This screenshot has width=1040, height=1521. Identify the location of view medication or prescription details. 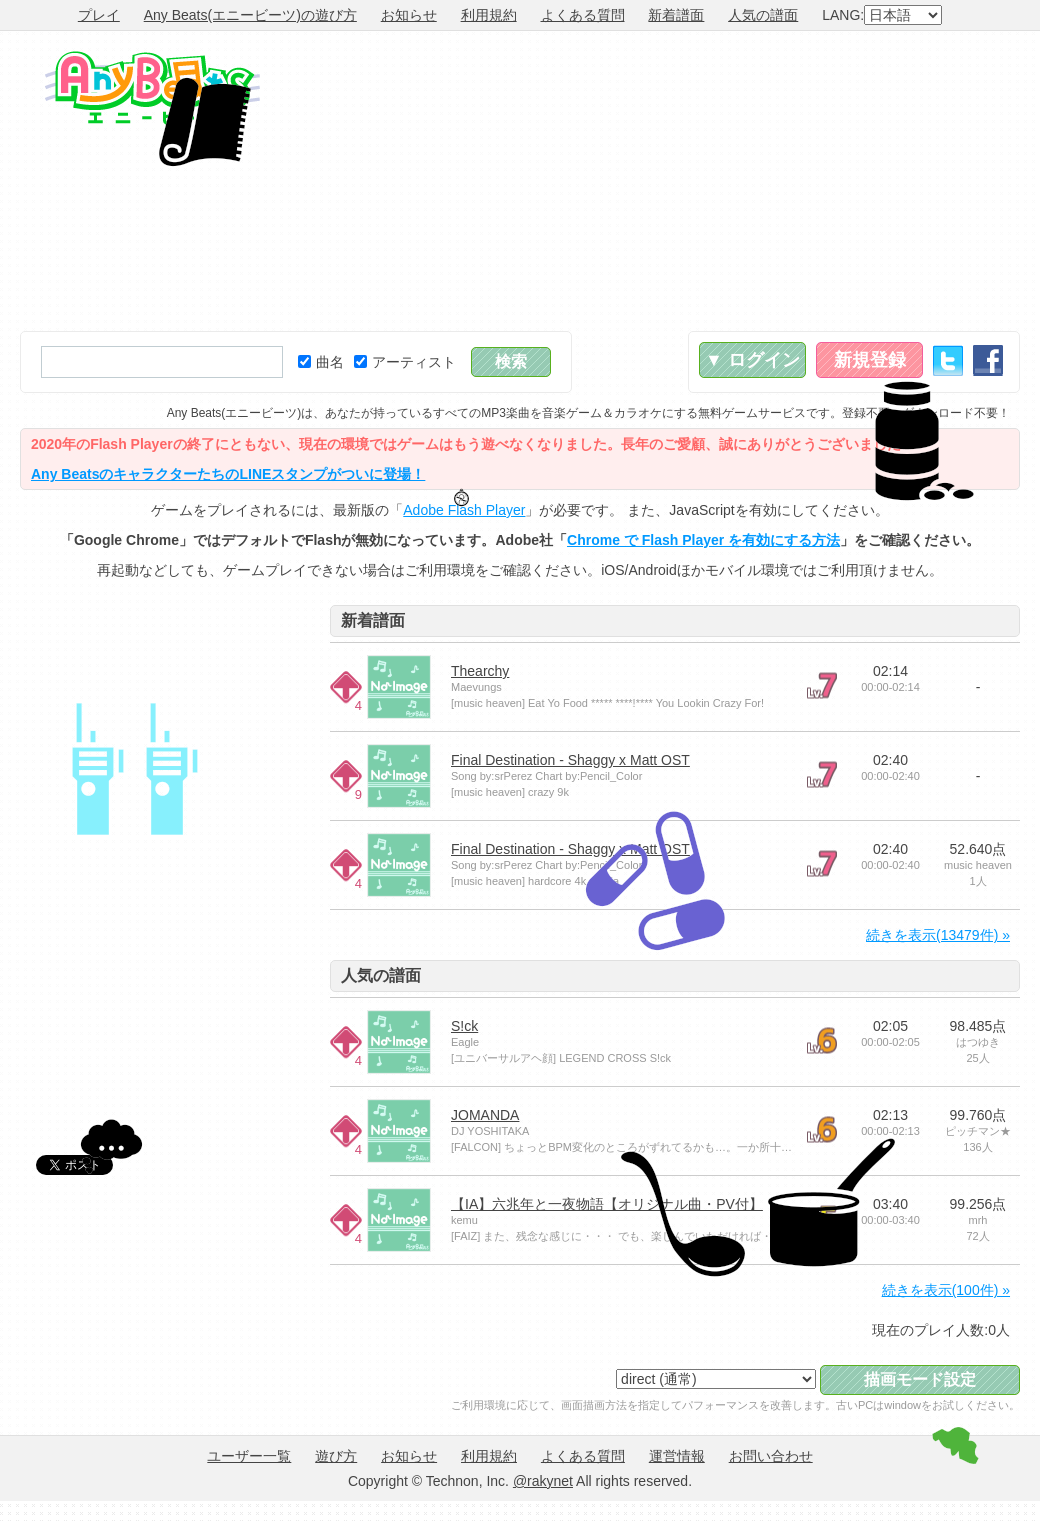
(919, 441).